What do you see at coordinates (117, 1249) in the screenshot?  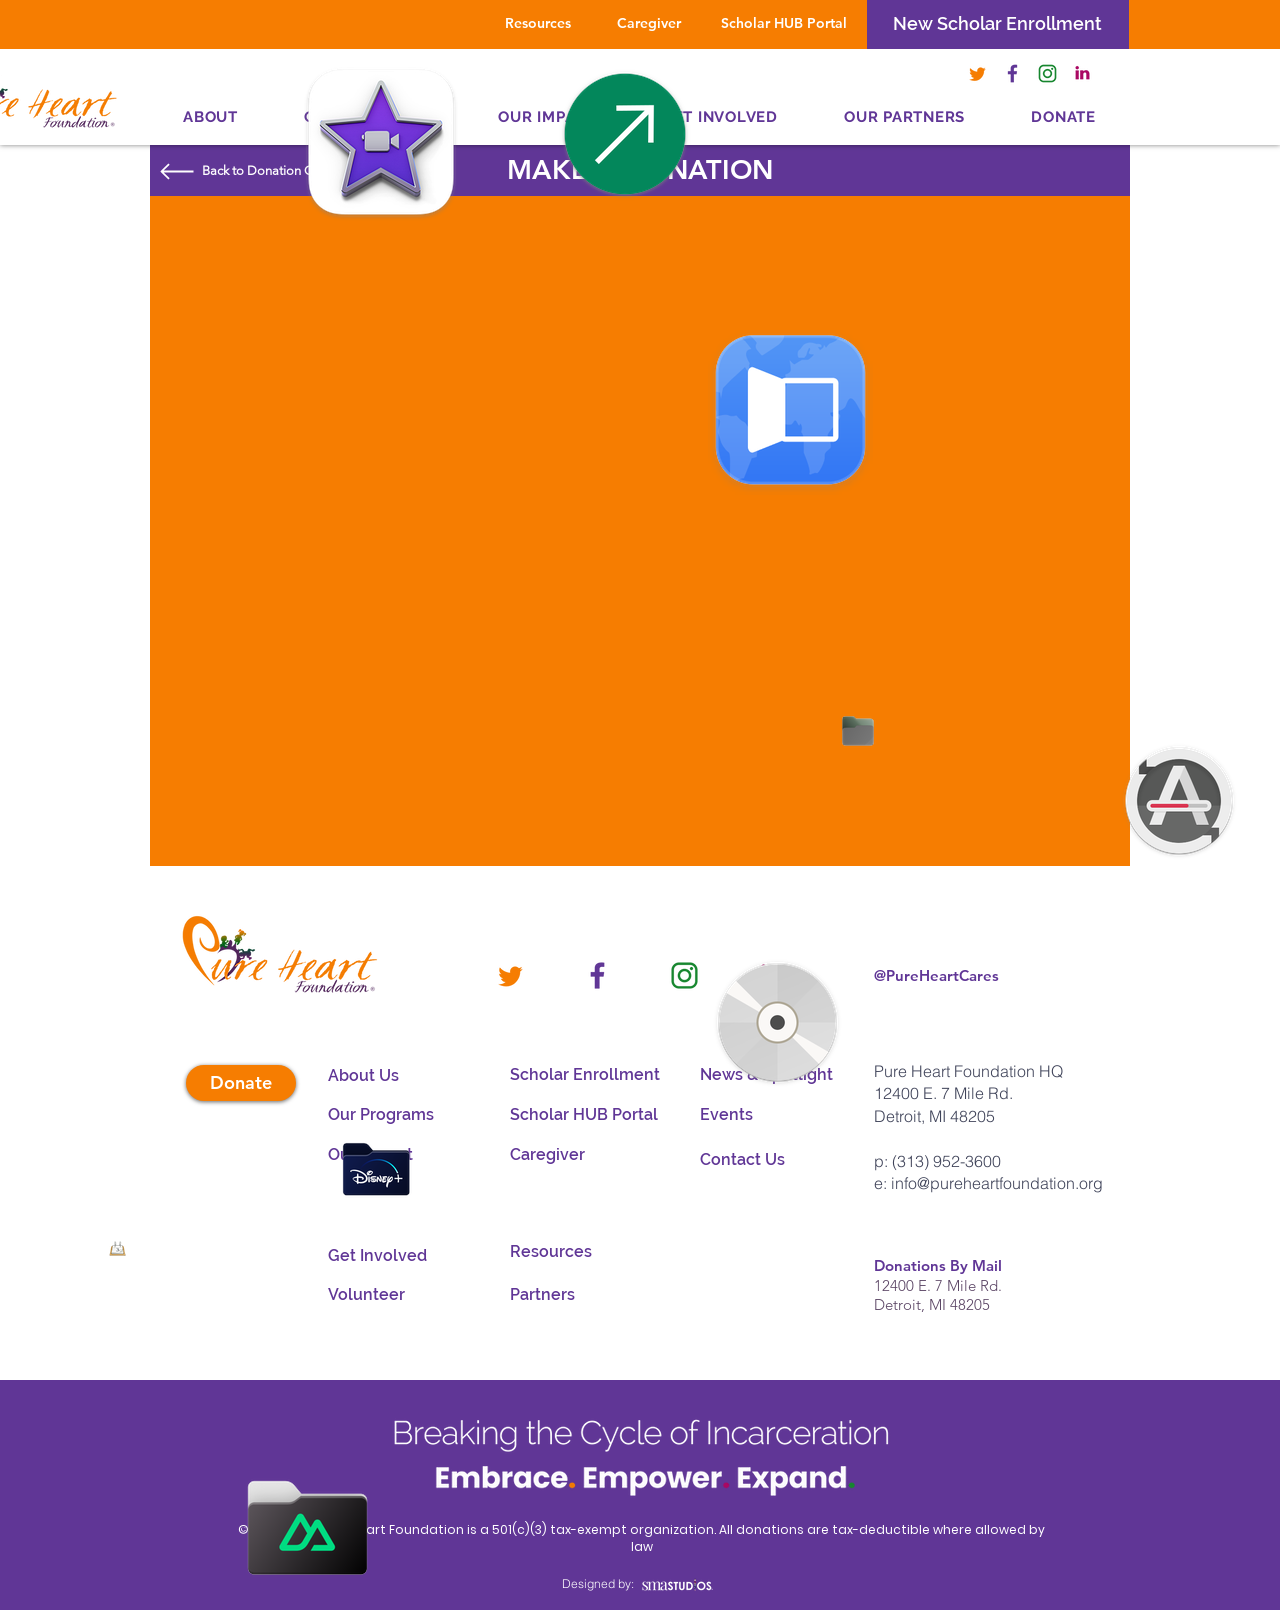 I see `open calendar application` at bounding box center [117, 1249].